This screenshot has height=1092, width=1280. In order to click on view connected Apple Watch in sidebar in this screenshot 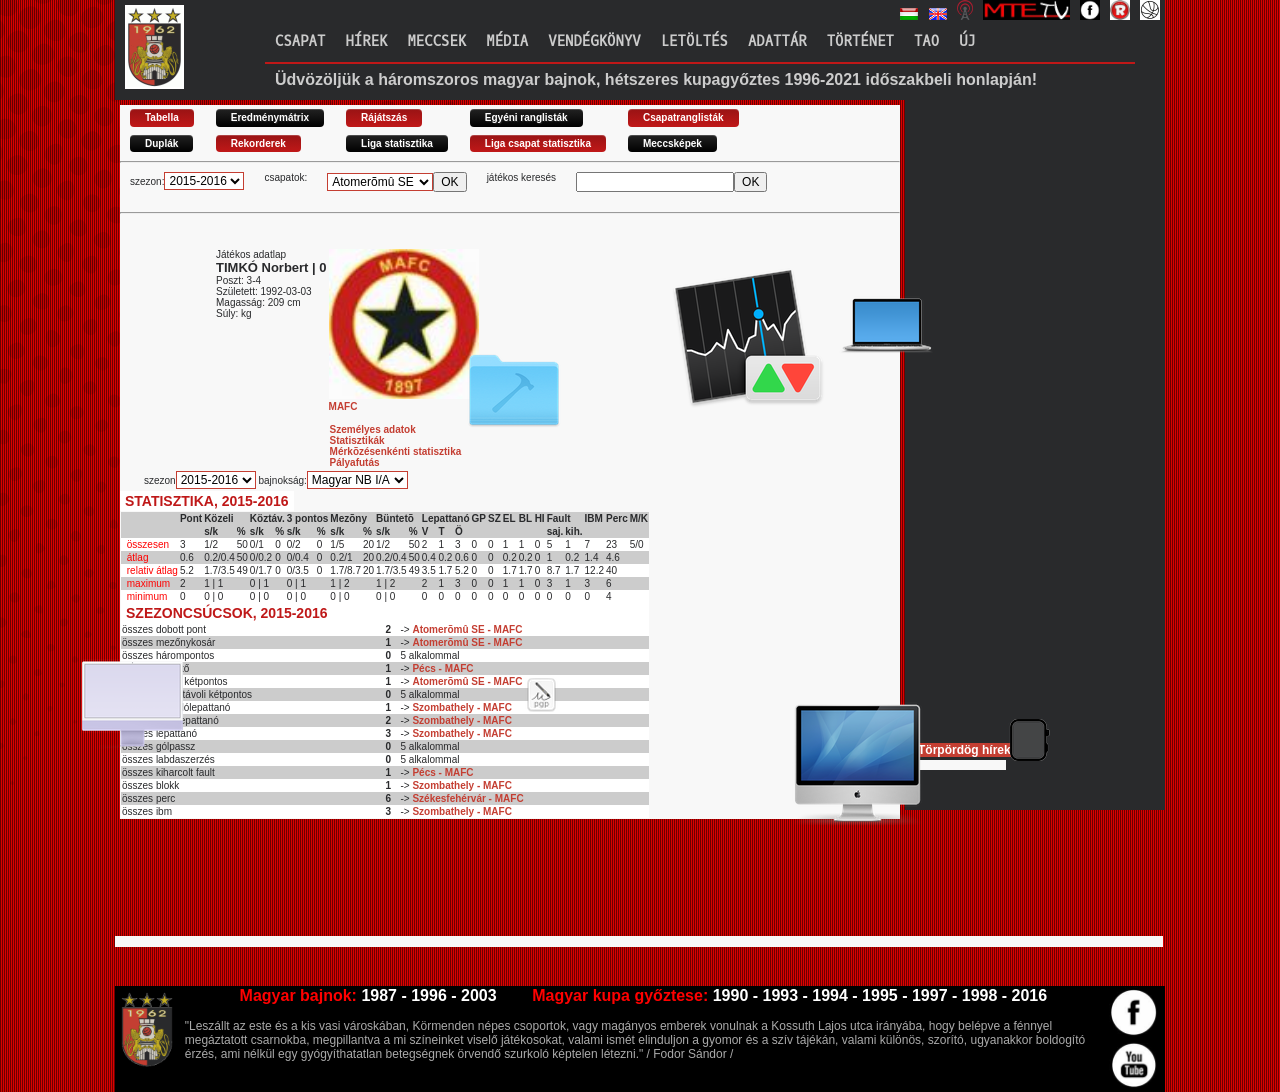, I will do `click(1029, 740)`.